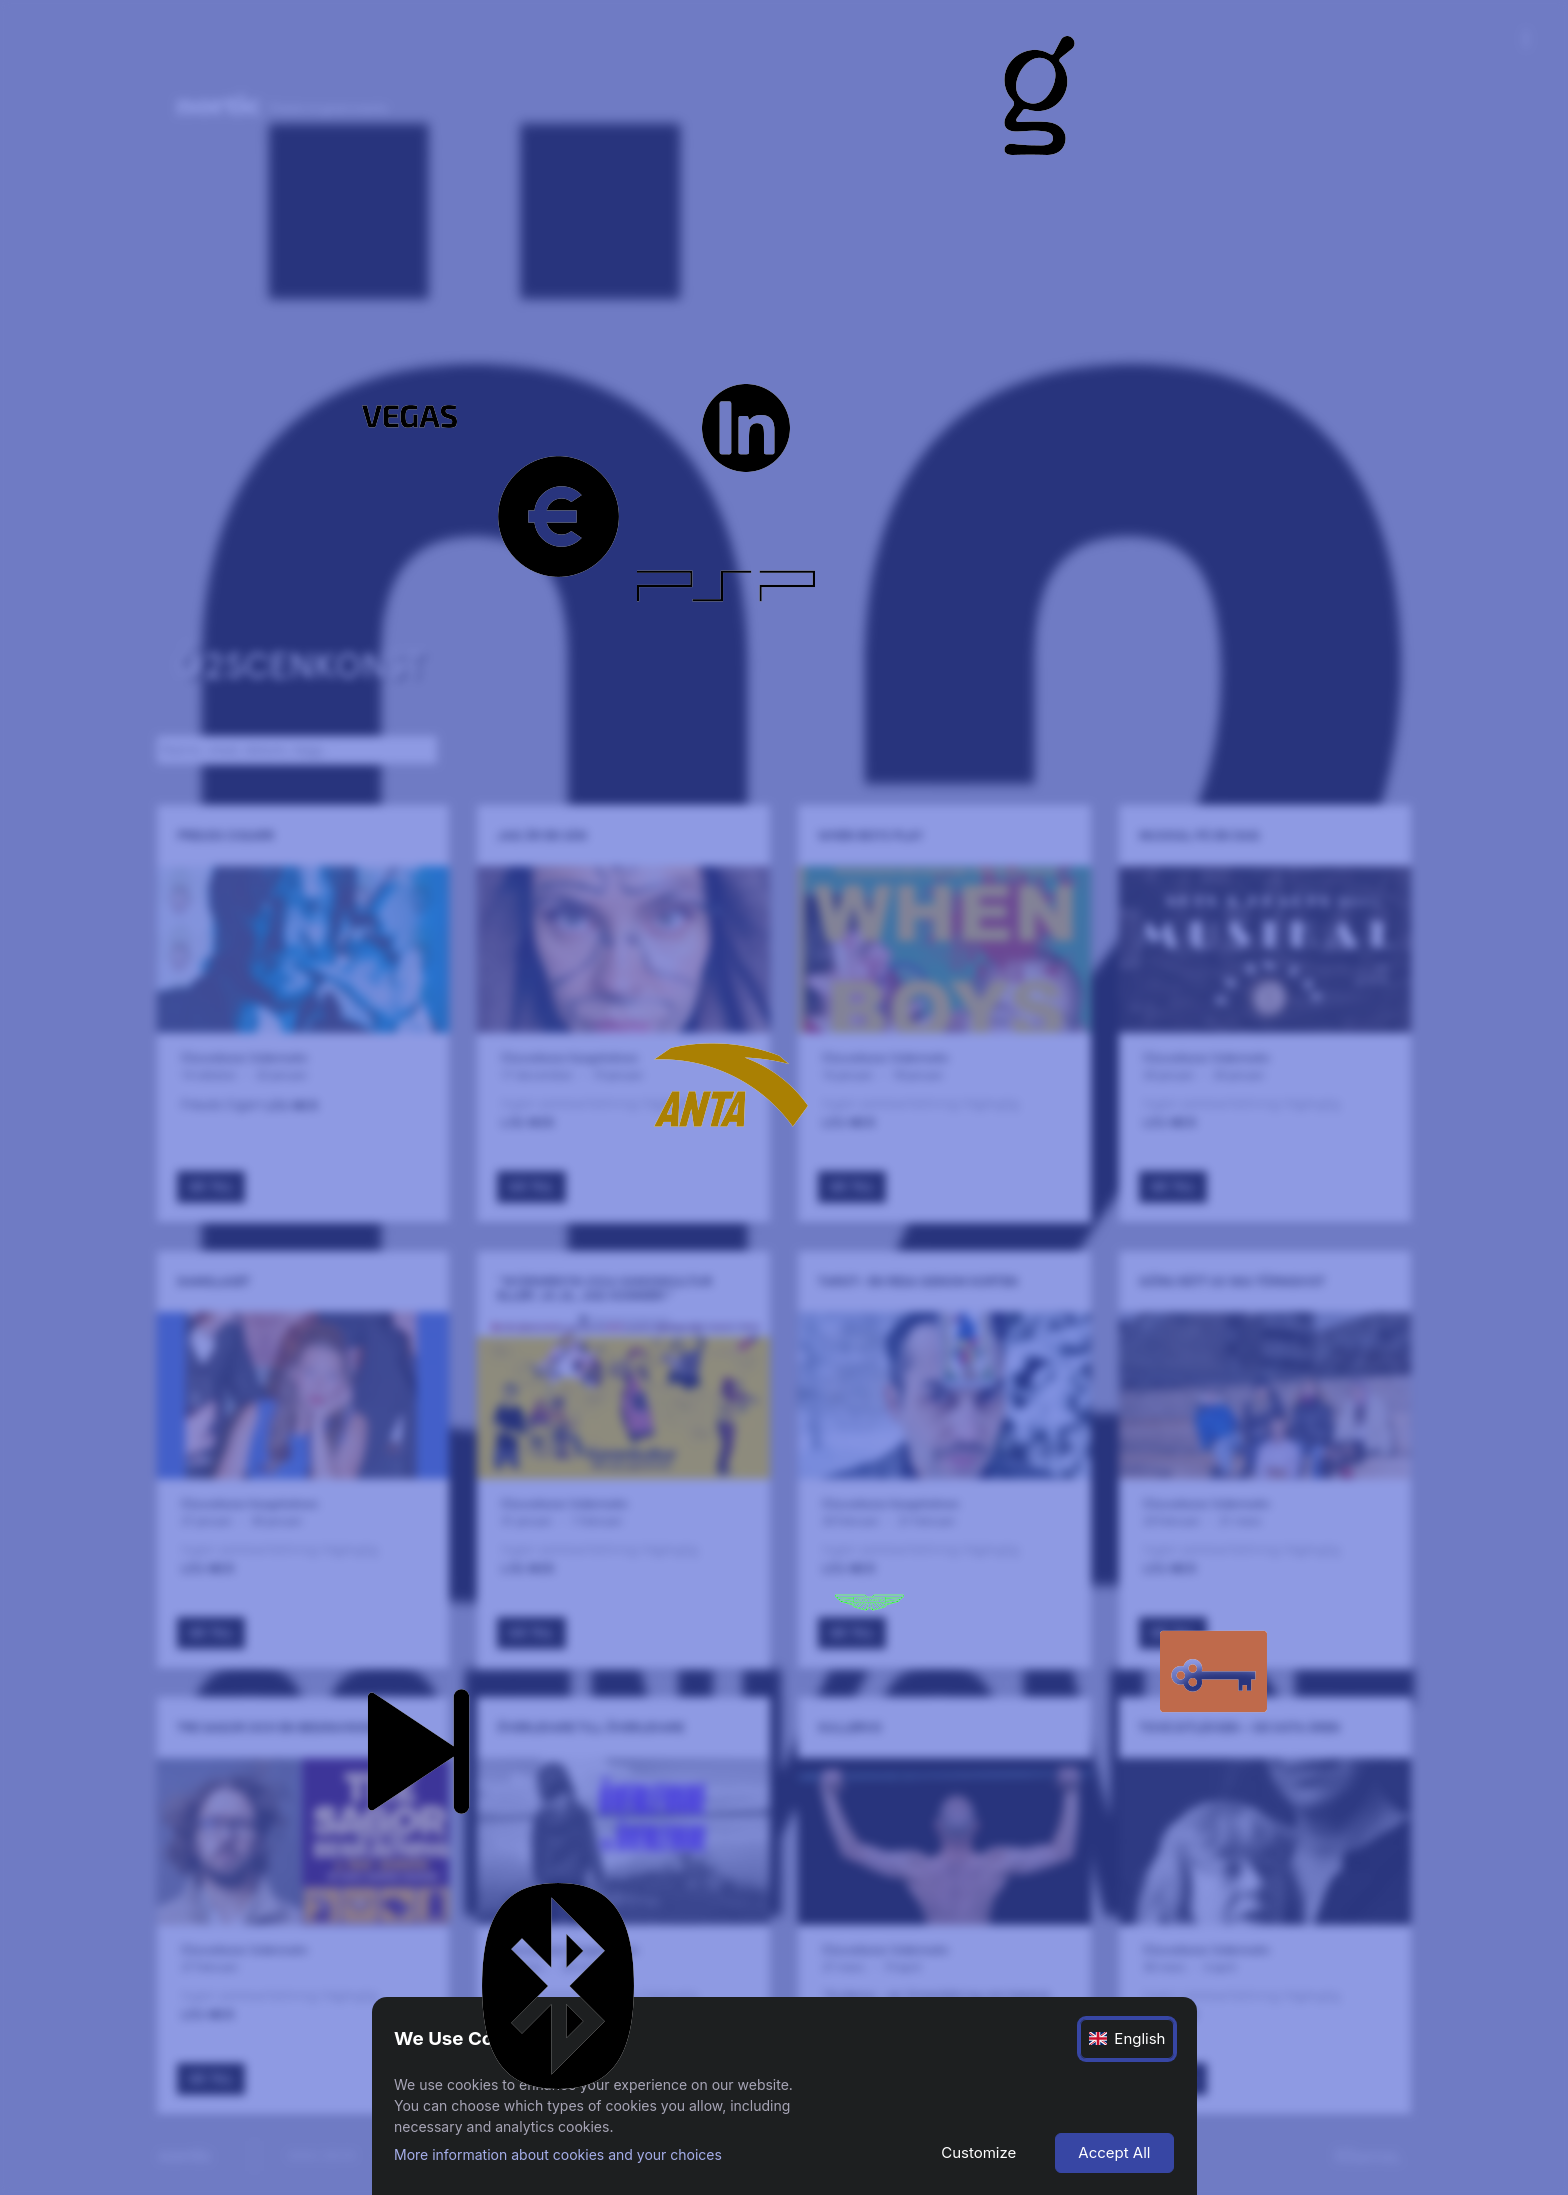 This screenshot has height=2195, width=1568. I want to click on LogMeIn brand logo, so click(746, 428).